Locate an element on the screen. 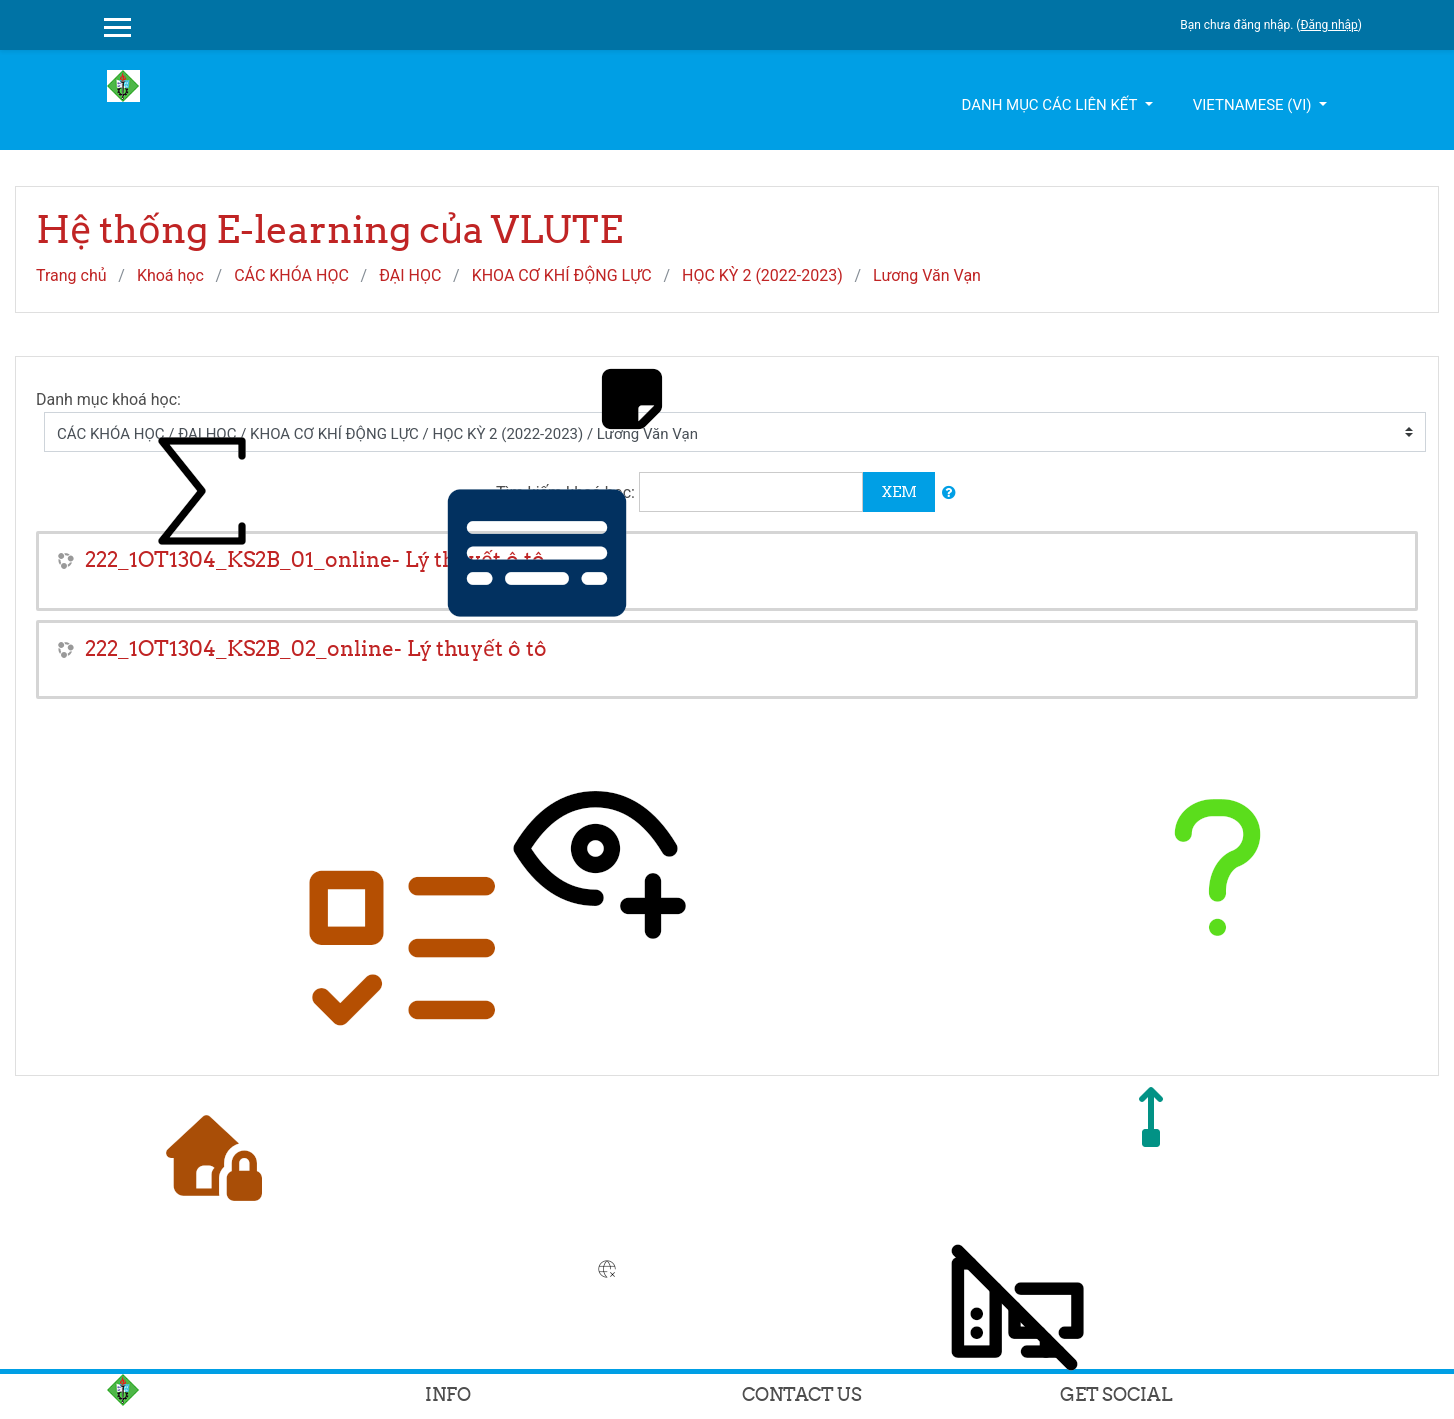  view task list or checklist is located at coordinates (396, 945).